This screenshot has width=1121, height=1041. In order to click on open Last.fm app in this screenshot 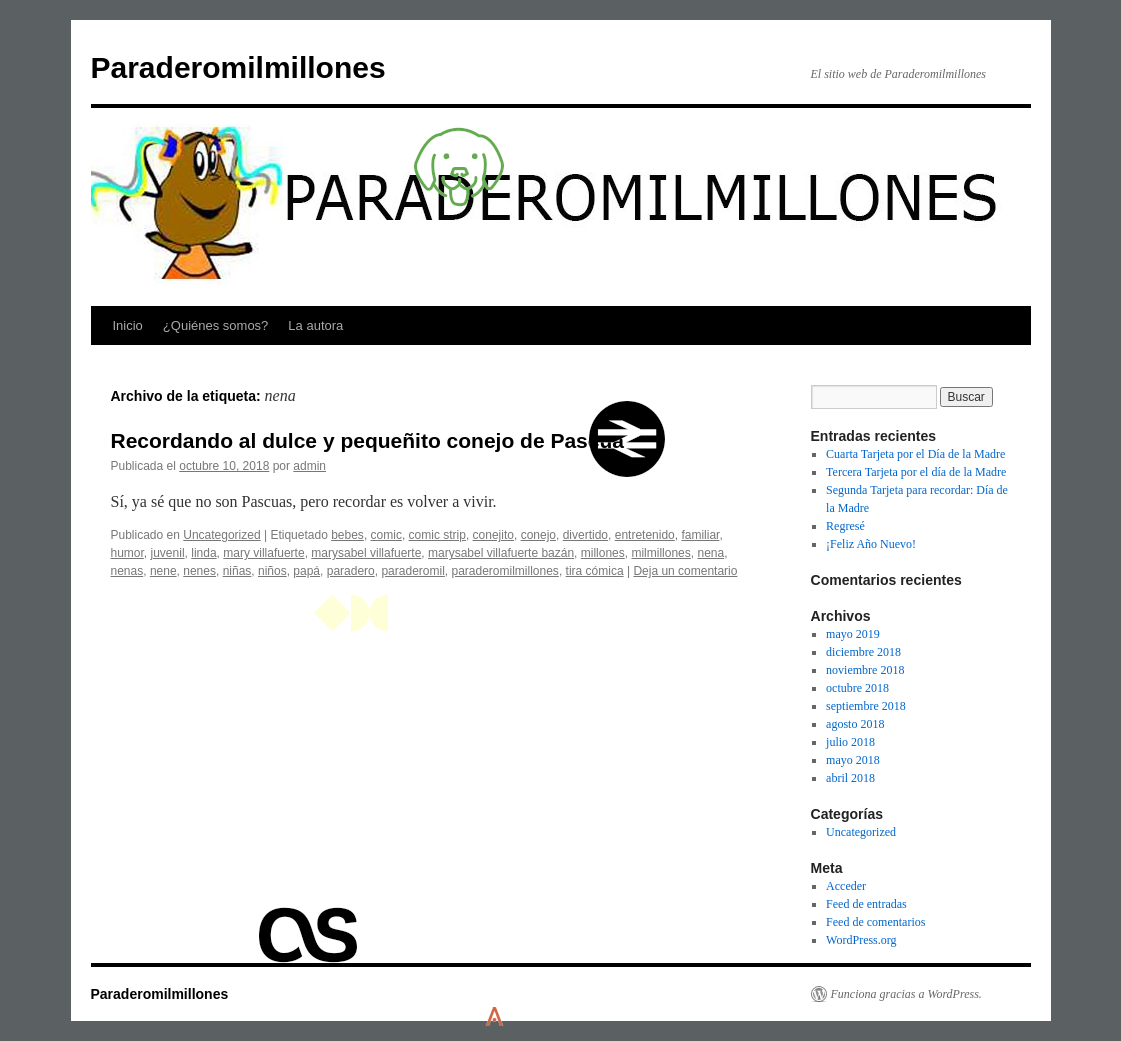, I will do `click(308, 935)`.